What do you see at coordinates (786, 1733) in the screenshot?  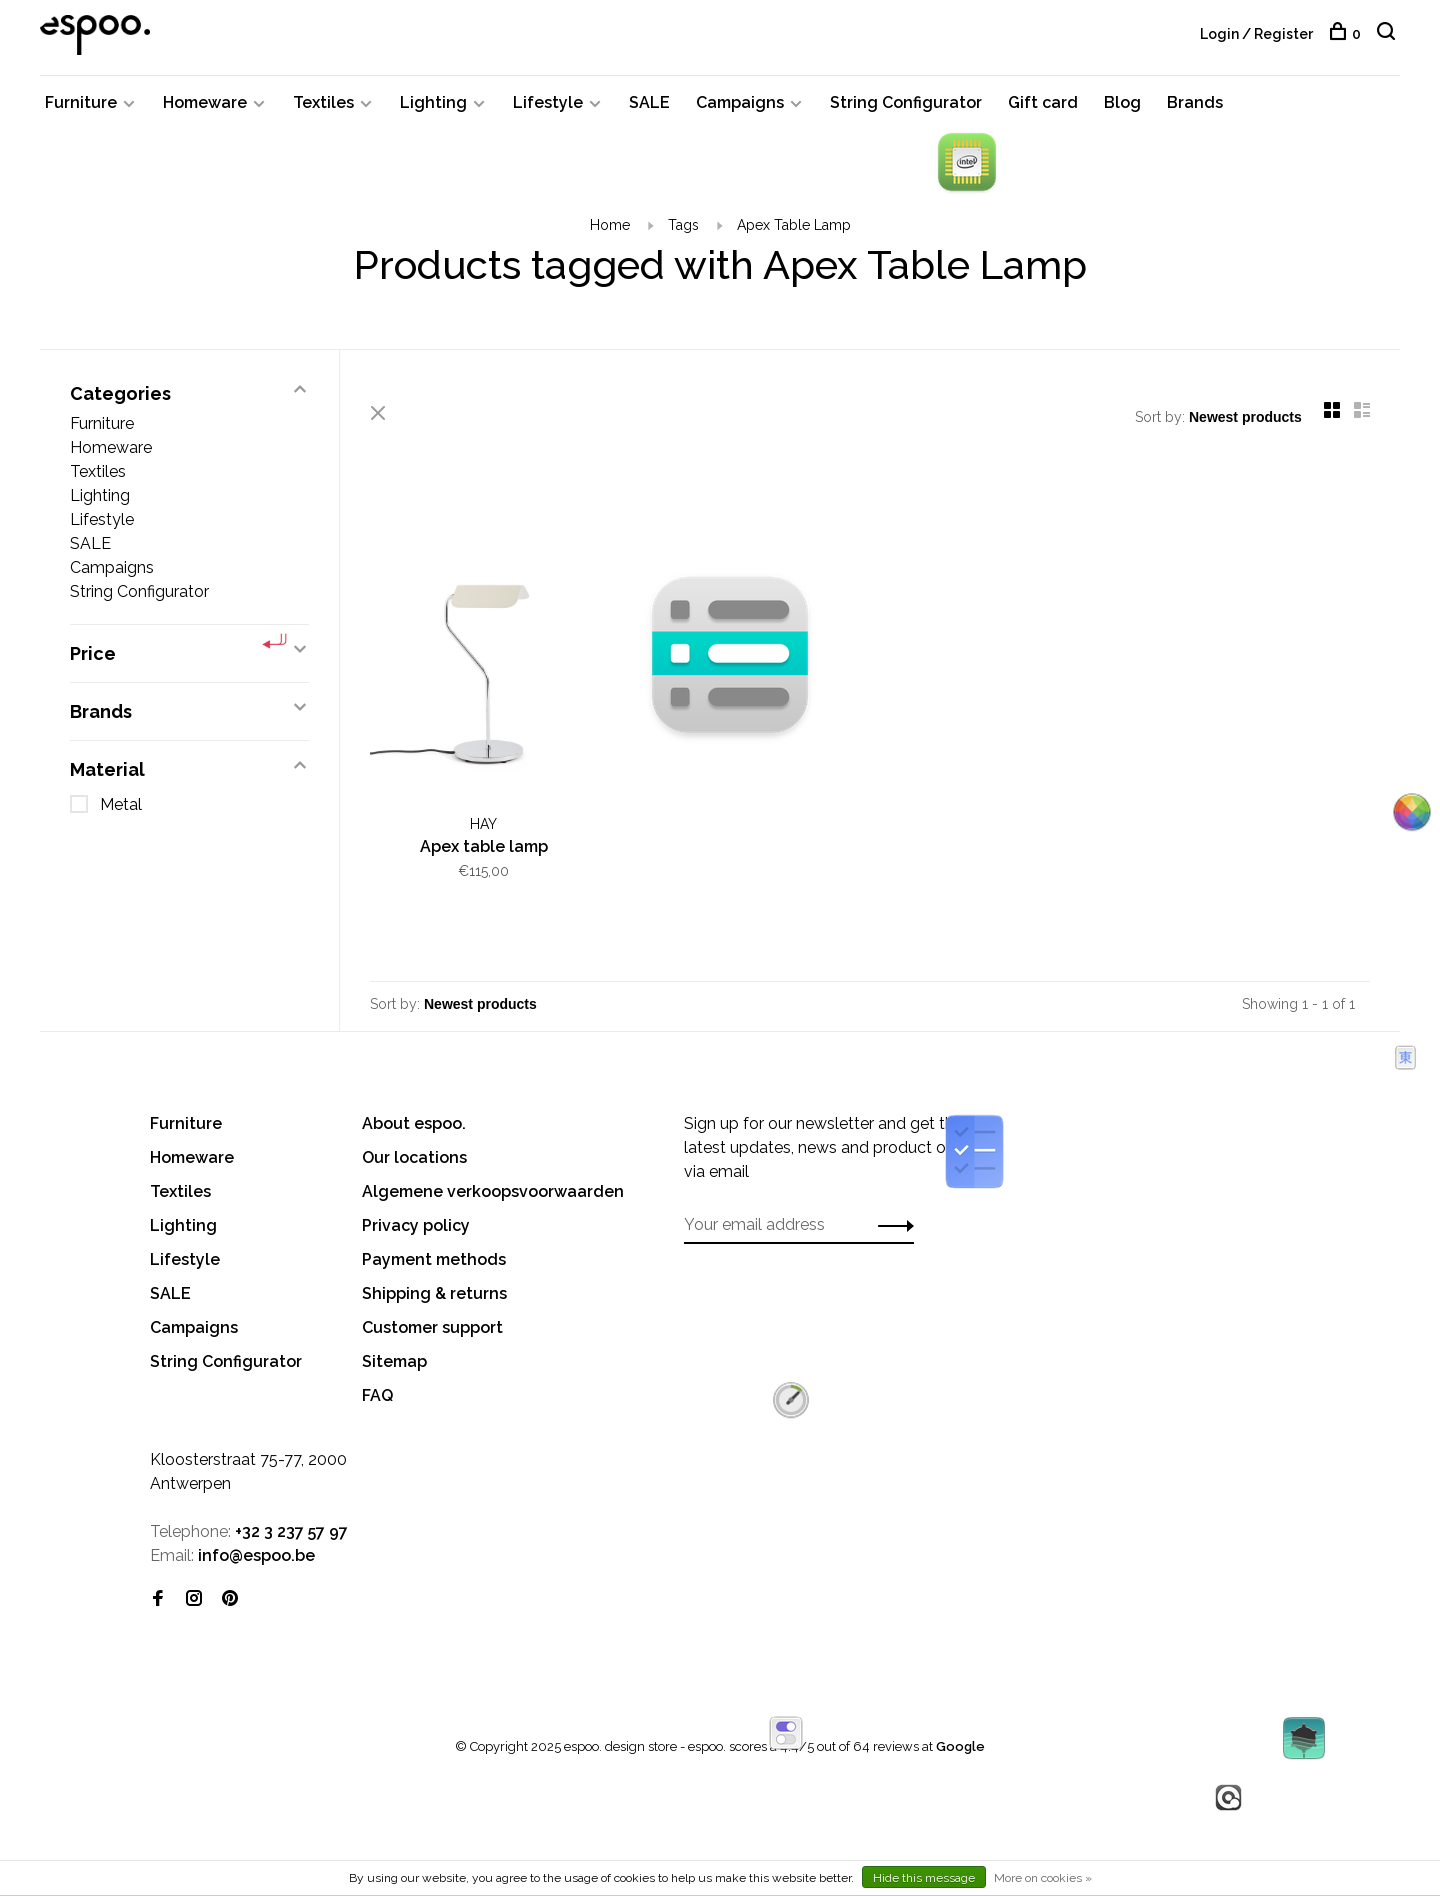 I see `open system settings` at bounding box center [786, 1733].